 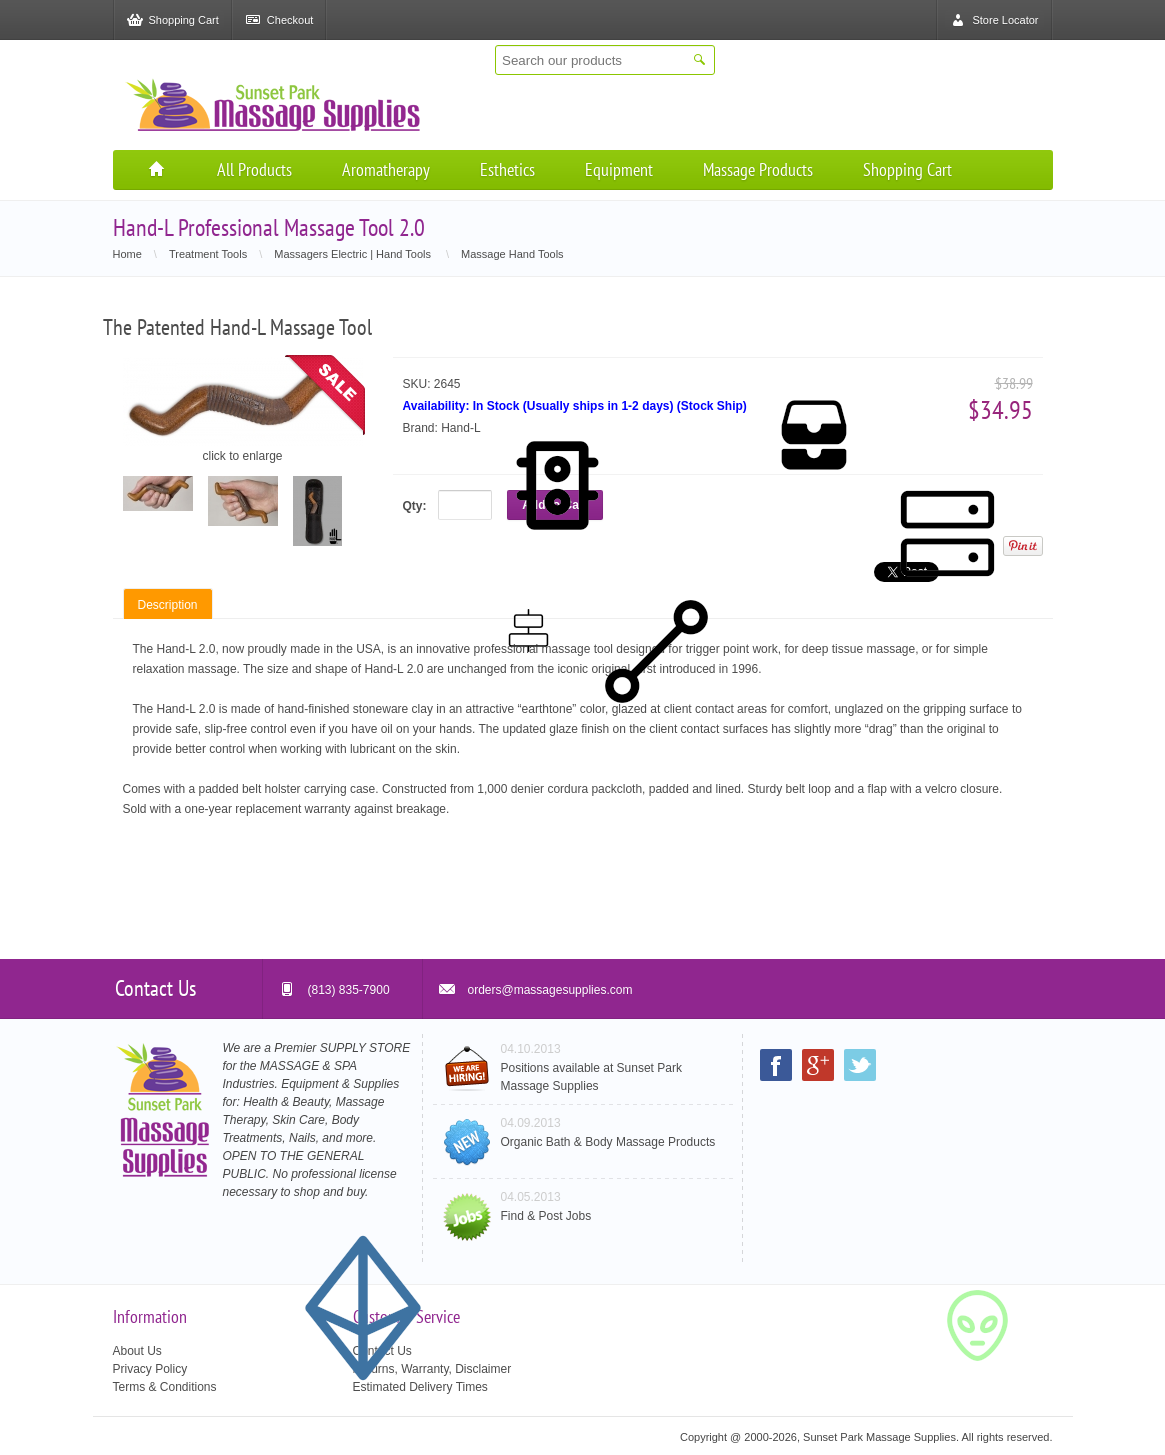 I want to click on access storage or server settings, so click(x=947, y=533).